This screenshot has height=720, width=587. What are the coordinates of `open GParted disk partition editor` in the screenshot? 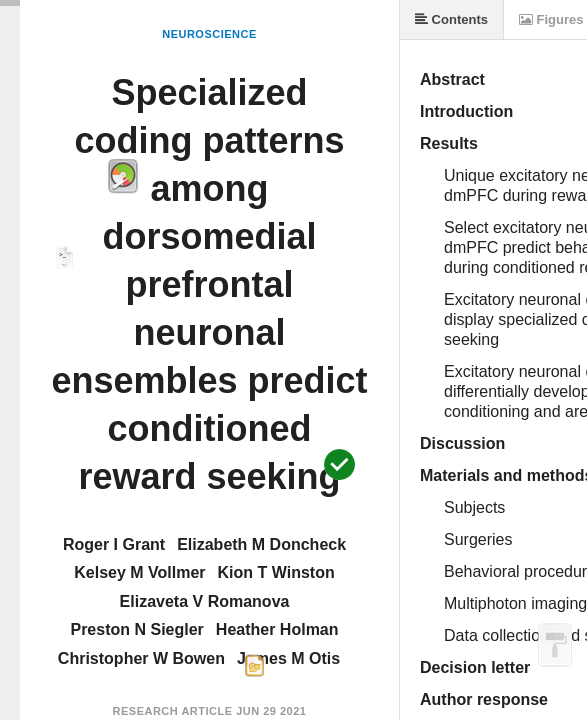 It's located at (123, 176).